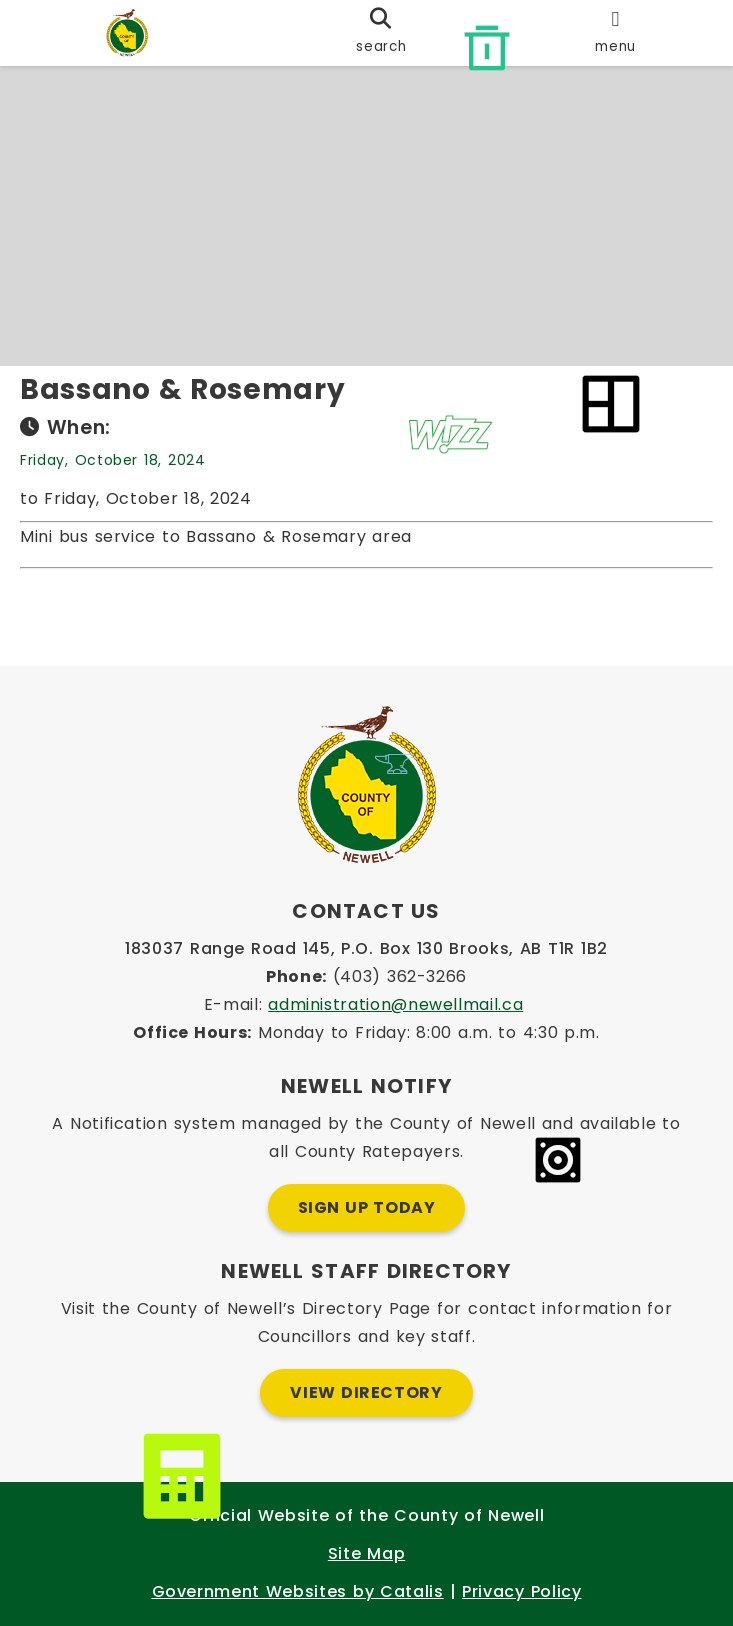  Describe the element at coordinates (611, 404) in the screenshot. I see `switch to grid layout view` at that location.